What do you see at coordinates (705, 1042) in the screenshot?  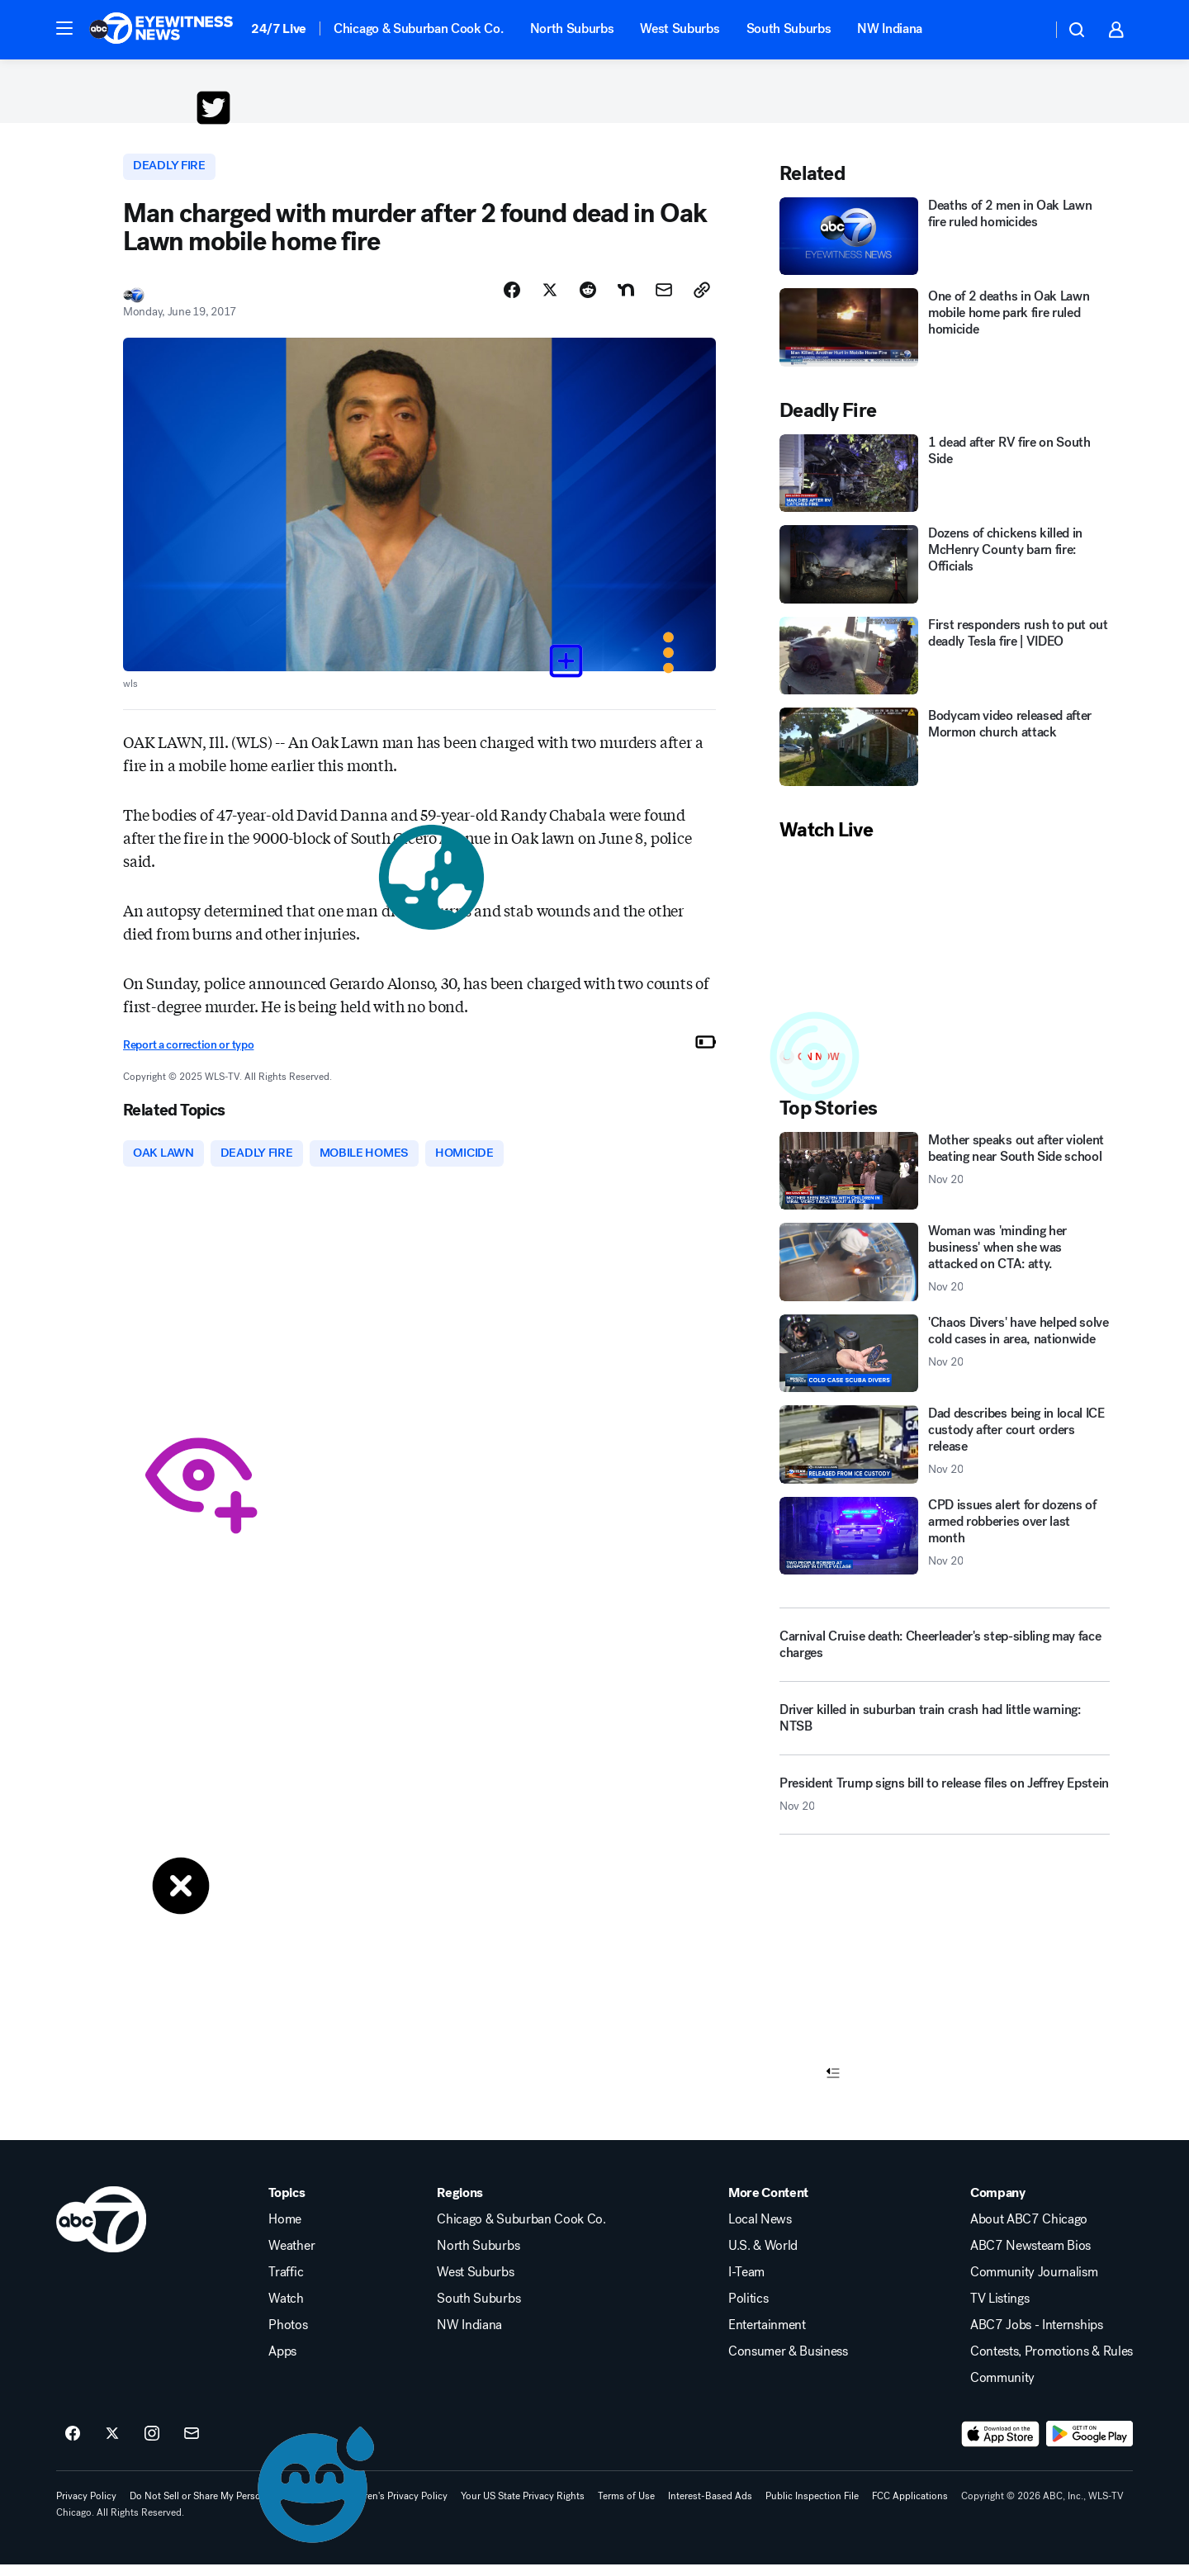 I see `indicates low battery level` at bounding box center [705, 1042].